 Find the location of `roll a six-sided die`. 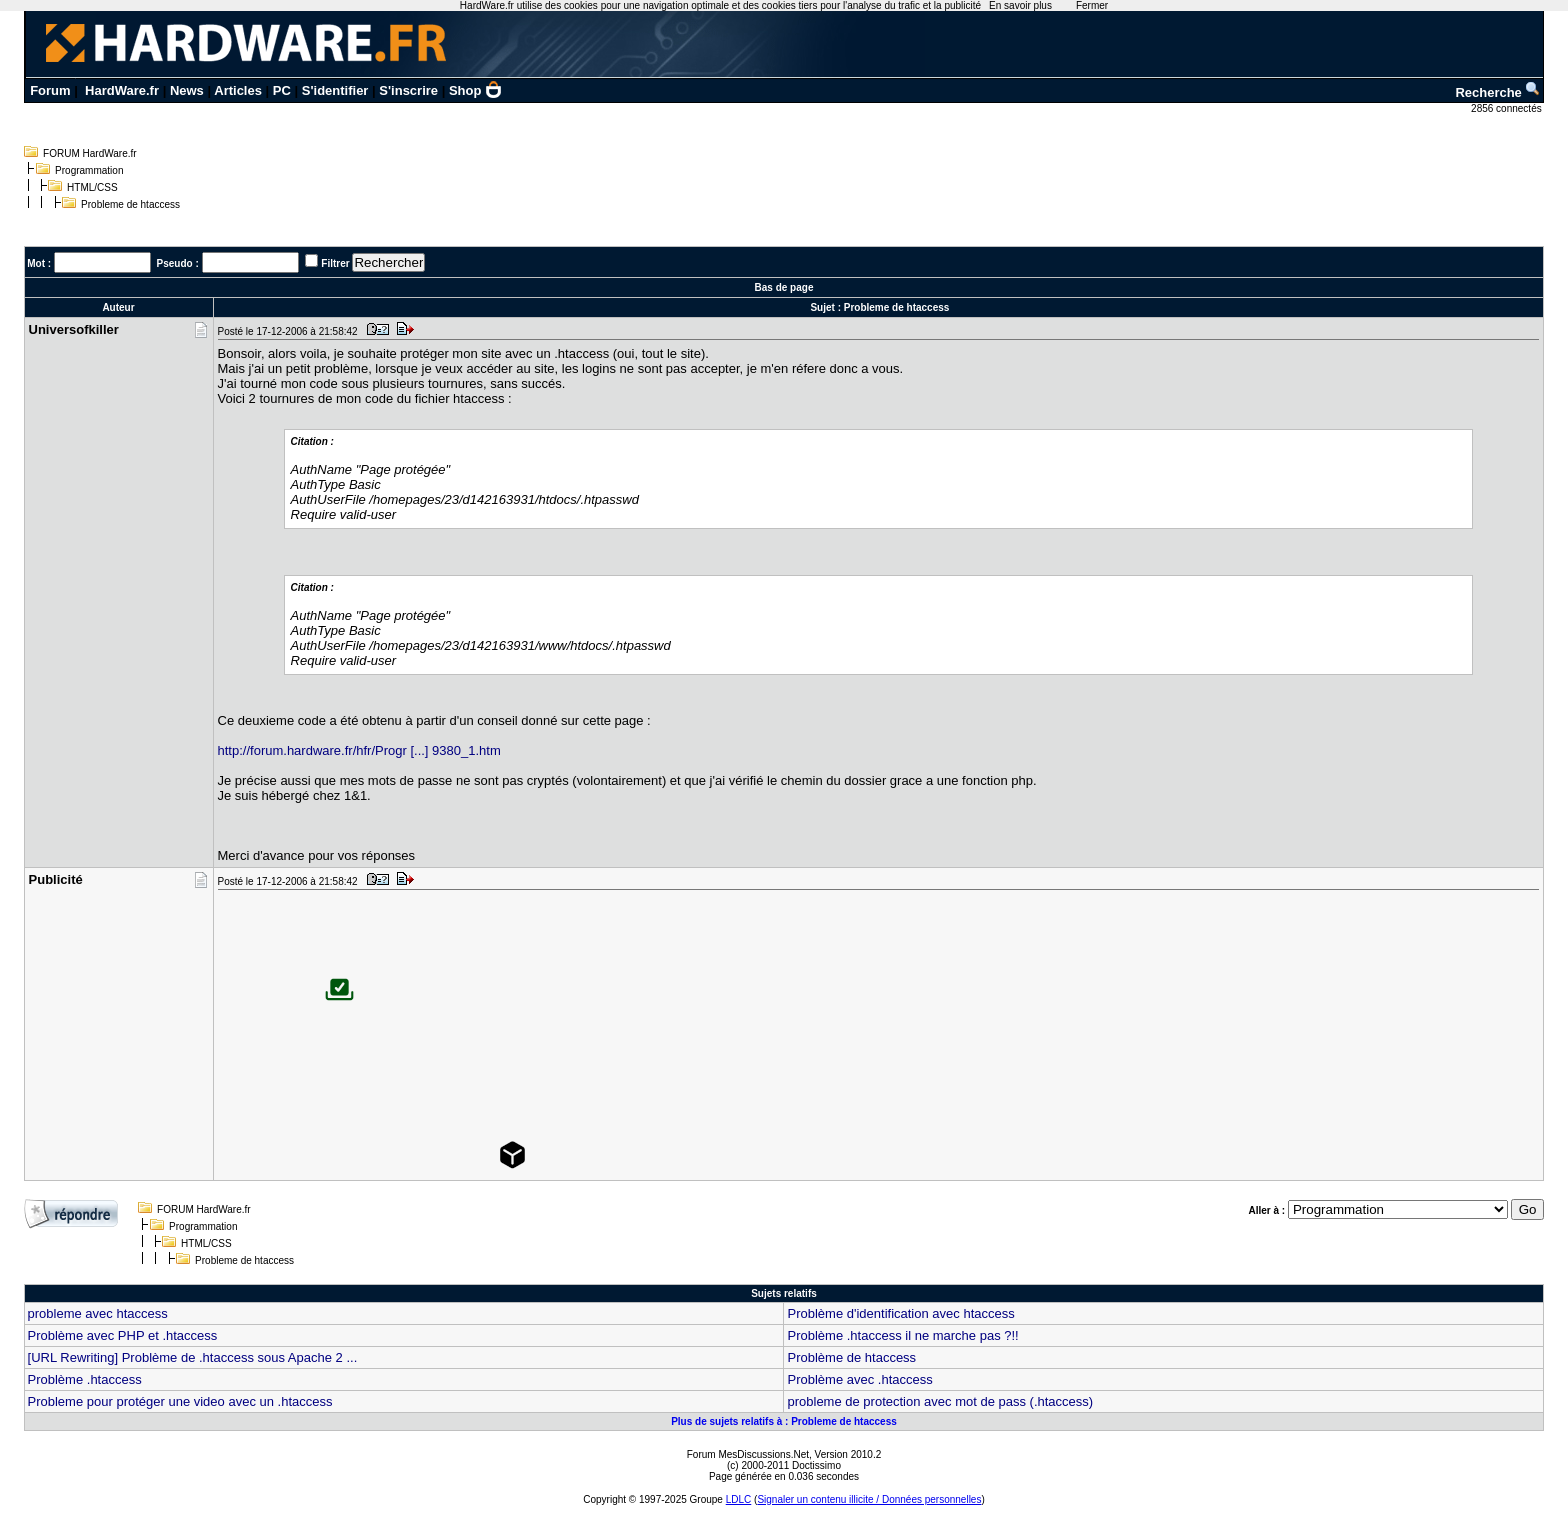

roll a six-sided die is located at coordinates (512, 1154).